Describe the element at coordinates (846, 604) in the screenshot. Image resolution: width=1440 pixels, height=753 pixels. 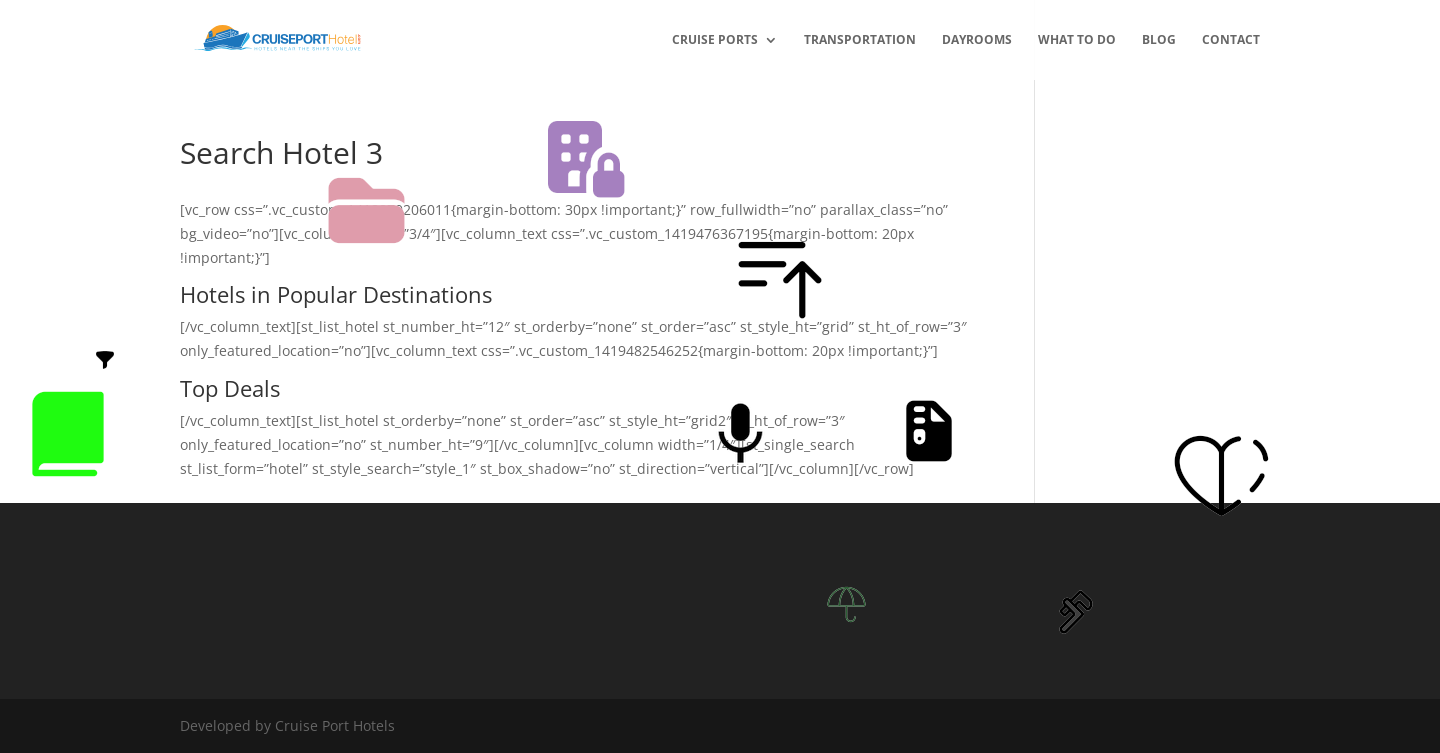
I see `view weather protection or rain forecast` at that location.